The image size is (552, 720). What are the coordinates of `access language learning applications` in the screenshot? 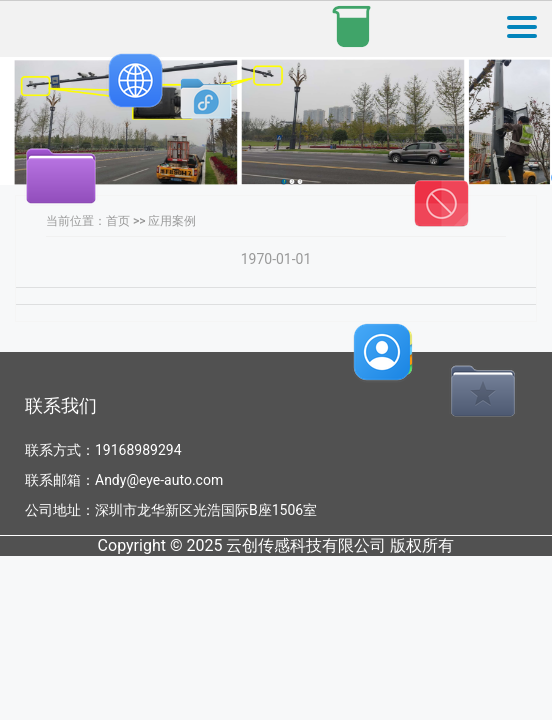 It's located at (135, 80).